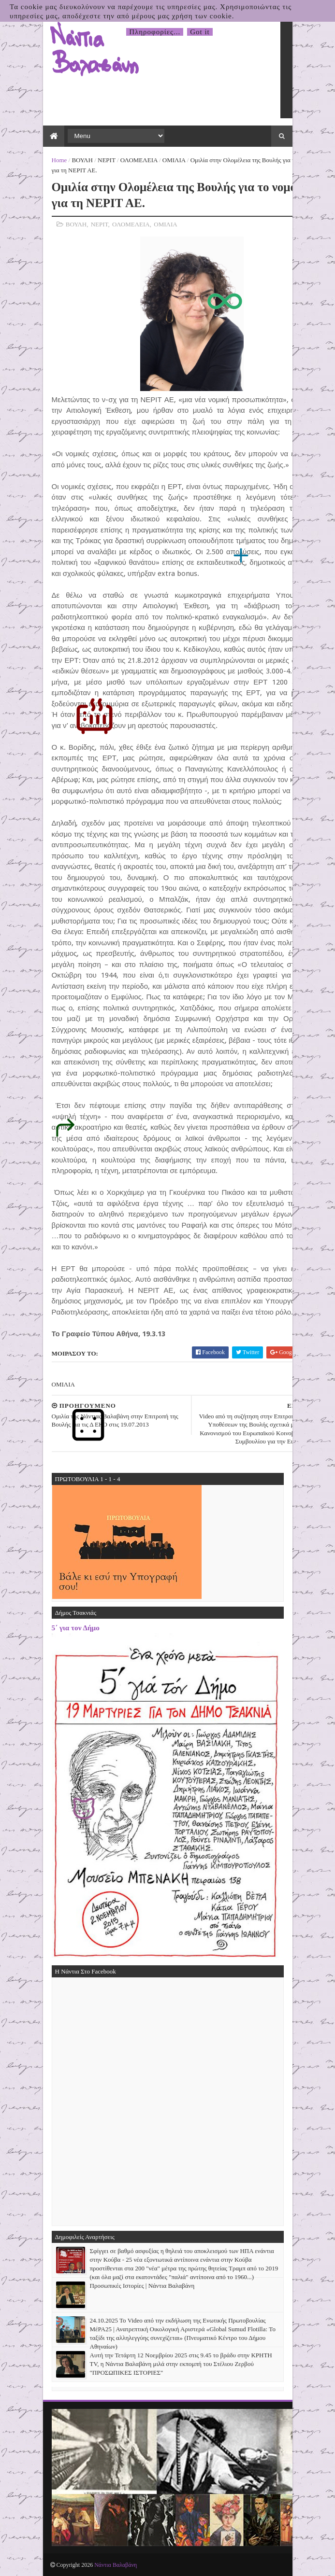 The height and width of the screenshot is (2576, 335). Describe the element at coordinates (88, 1425) in the screenshot. I see `randomize or shuffle content` at that location.